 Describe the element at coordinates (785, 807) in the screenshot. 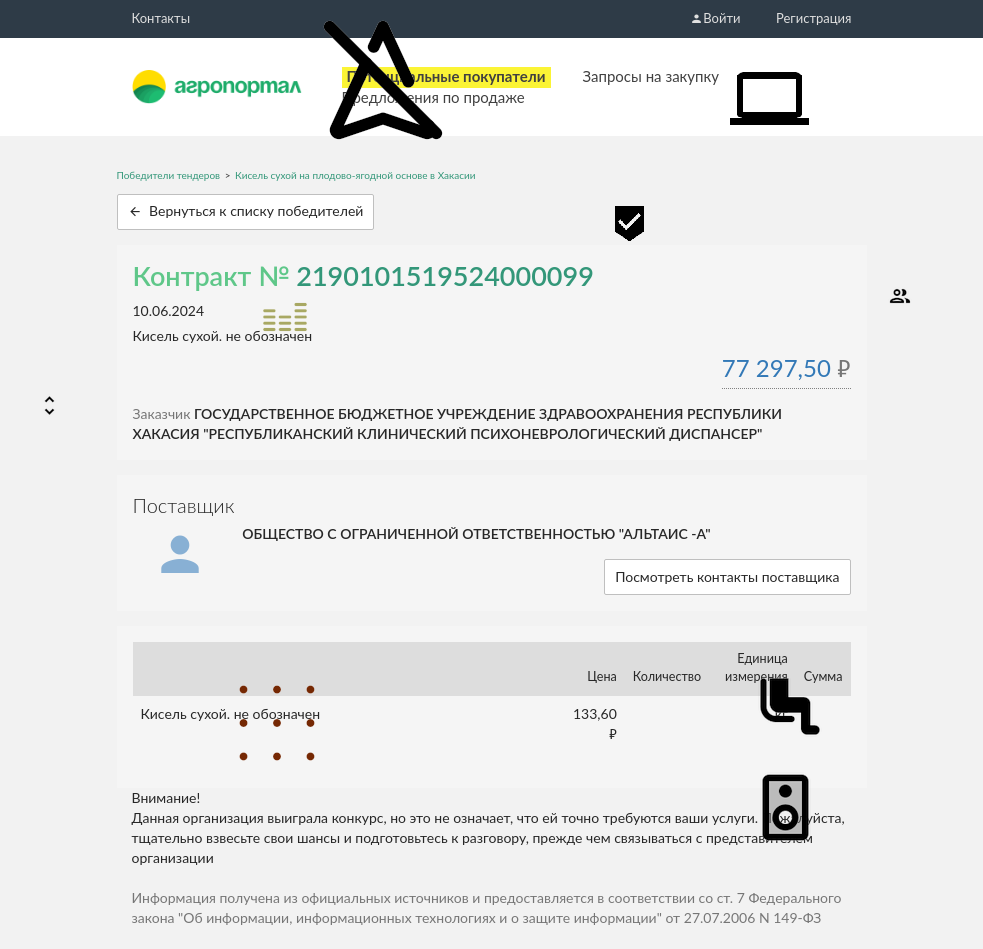

I see `adjust speaker or audio output settings` at that location.